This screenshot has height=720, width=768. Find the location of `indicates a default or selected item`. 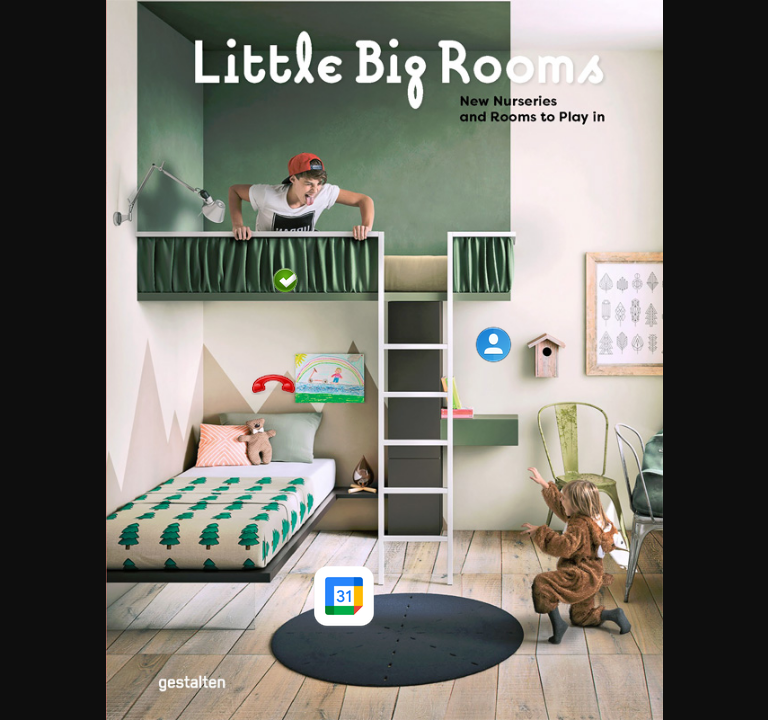

indicates a default or selected item is located at coordinates (285, 280).